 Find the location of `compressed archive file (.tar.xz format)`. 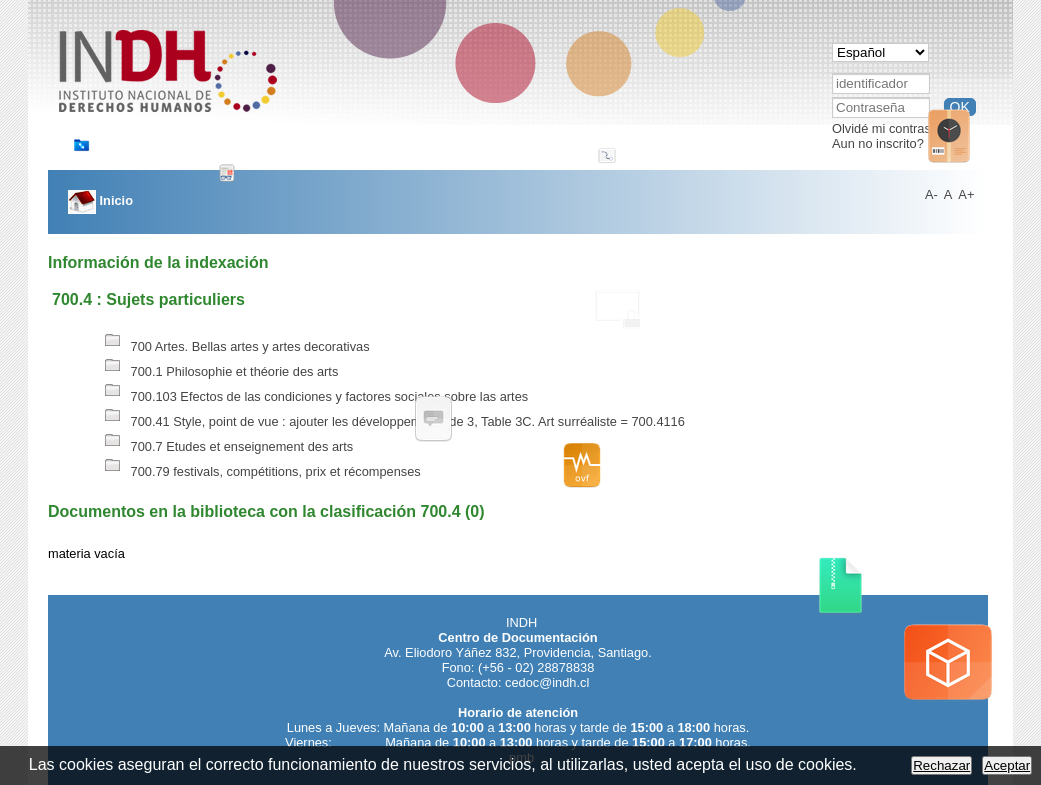

compressed archive file (.tar.xz format) is located at coordinates (840, 586).